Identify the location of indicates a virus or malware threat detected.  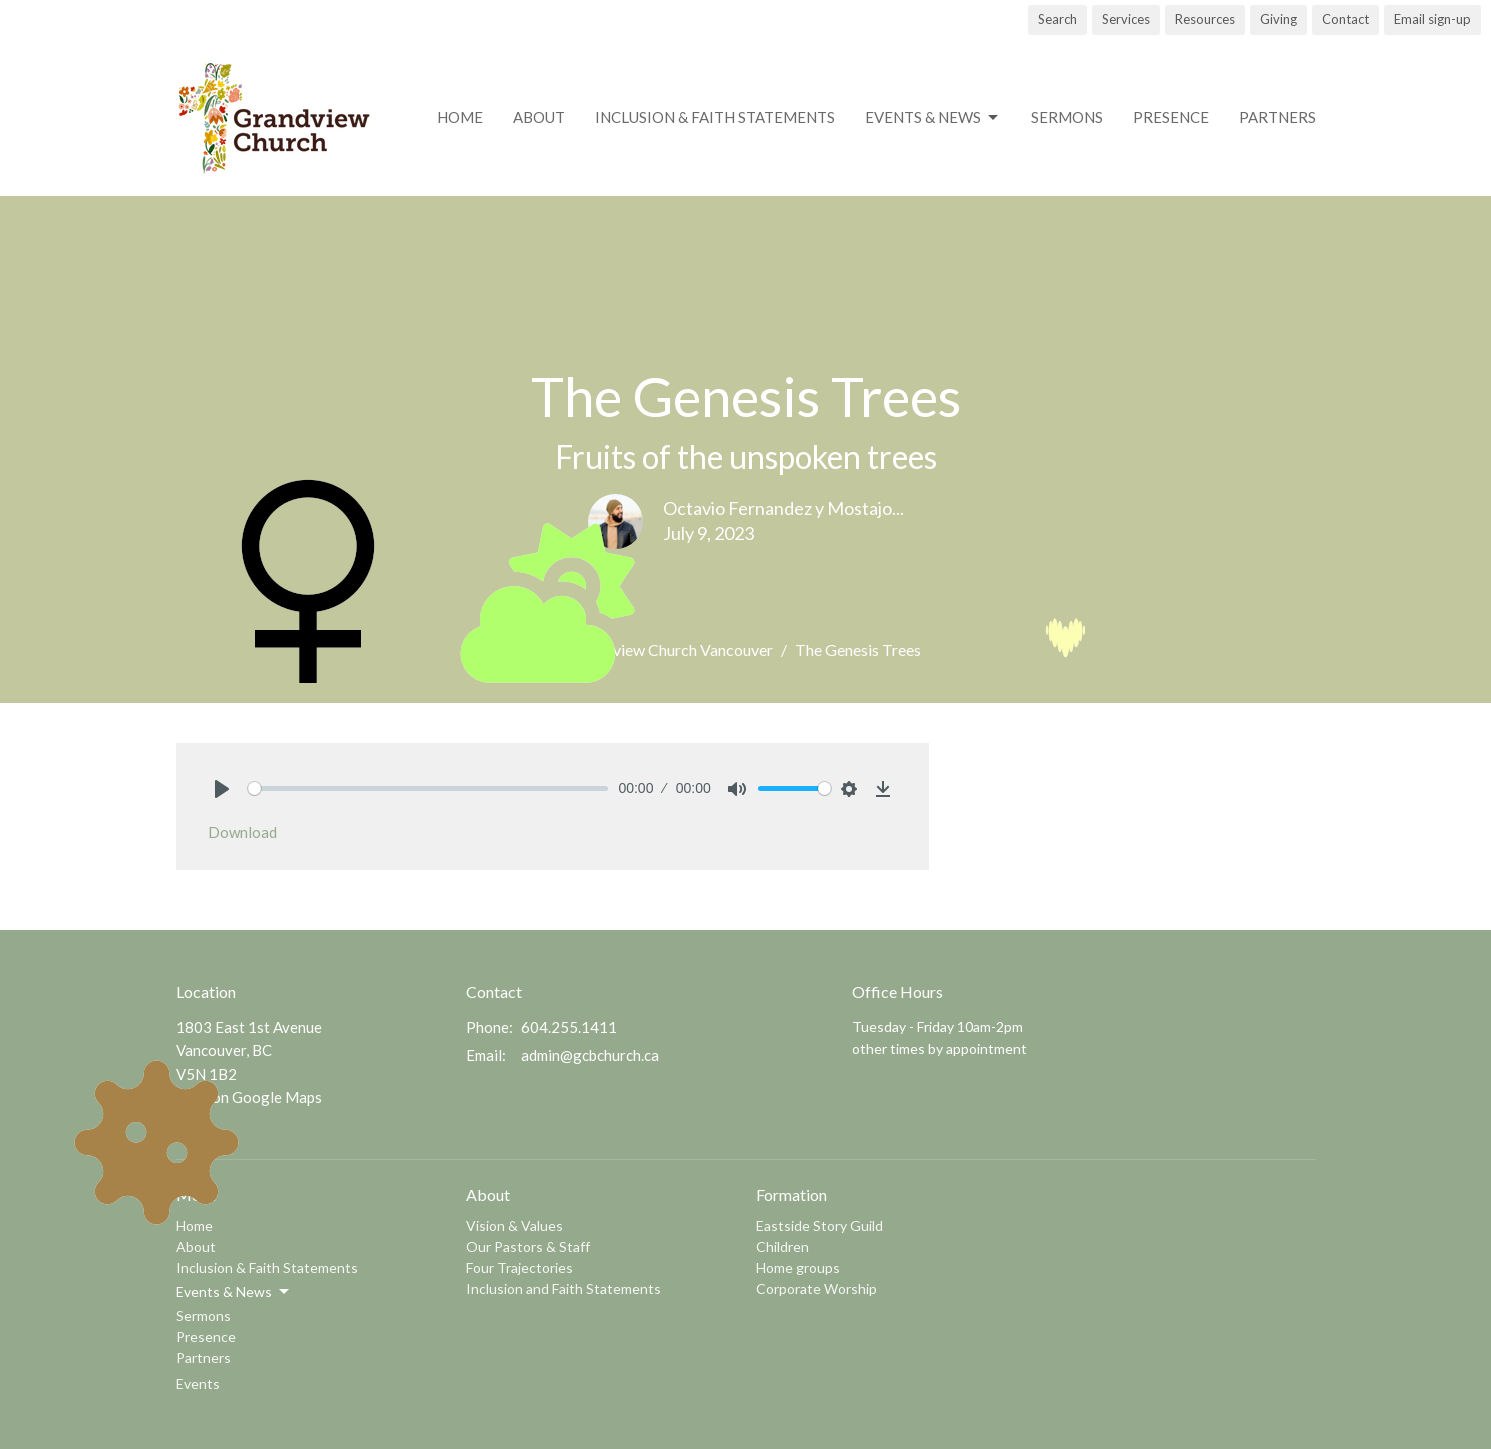
(156, 1142).